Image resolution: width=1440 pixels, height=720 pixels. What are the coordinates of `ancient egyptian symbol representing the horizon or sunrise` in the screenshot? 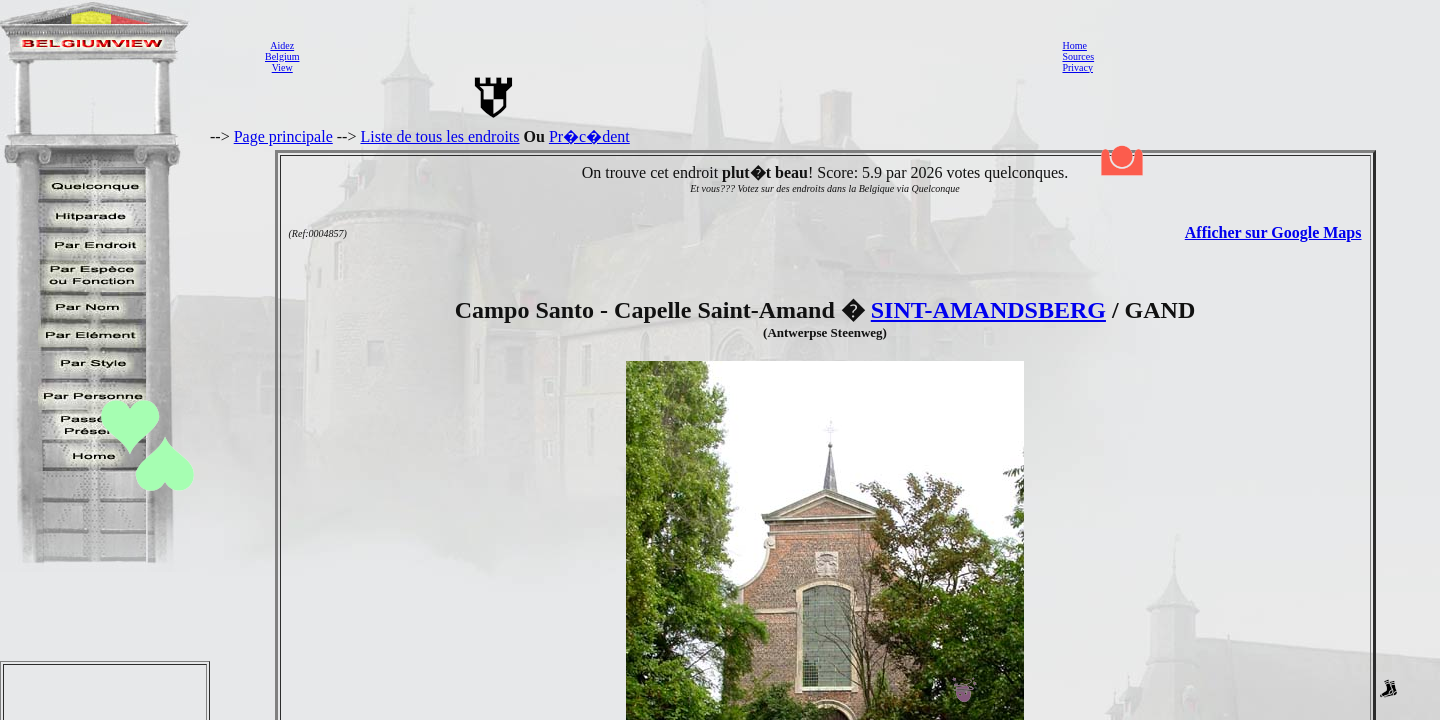 It's located at (1122, 159).